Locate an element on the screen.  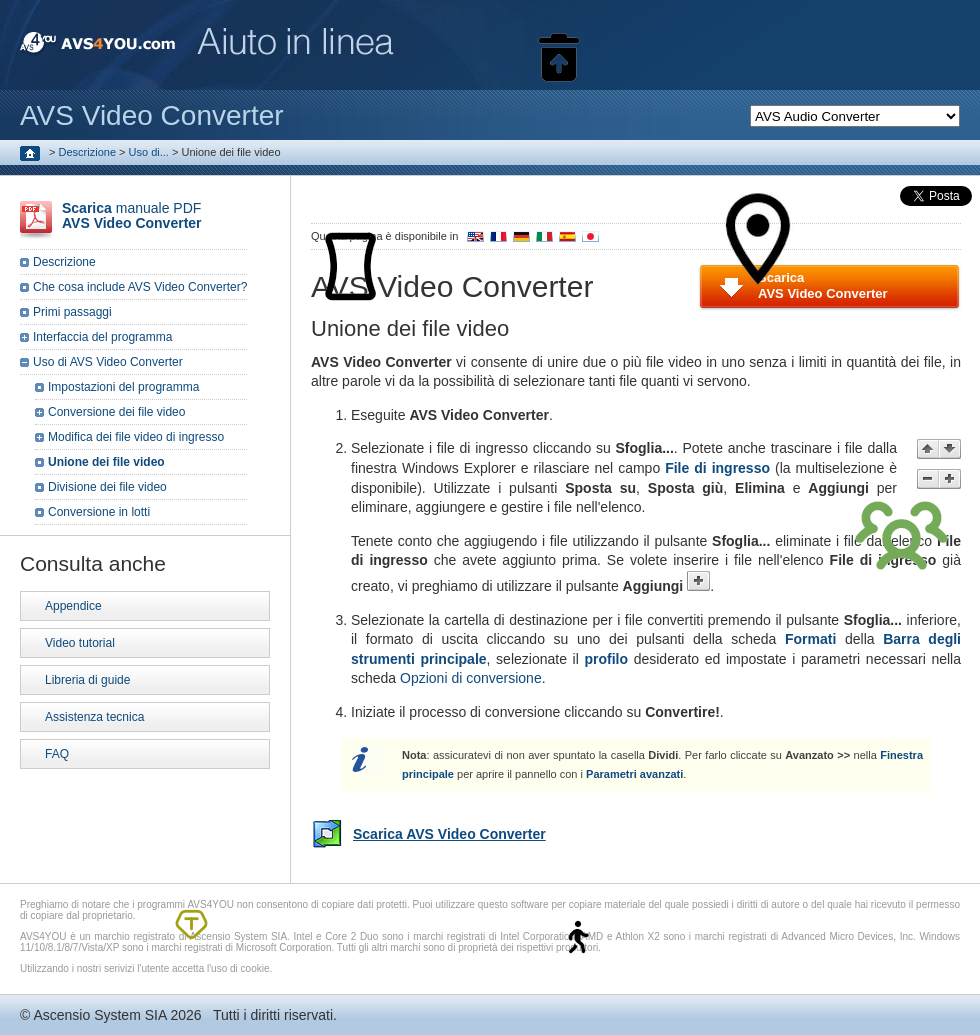
switch to vertical panorama mode is located at coordinates (350, 266).